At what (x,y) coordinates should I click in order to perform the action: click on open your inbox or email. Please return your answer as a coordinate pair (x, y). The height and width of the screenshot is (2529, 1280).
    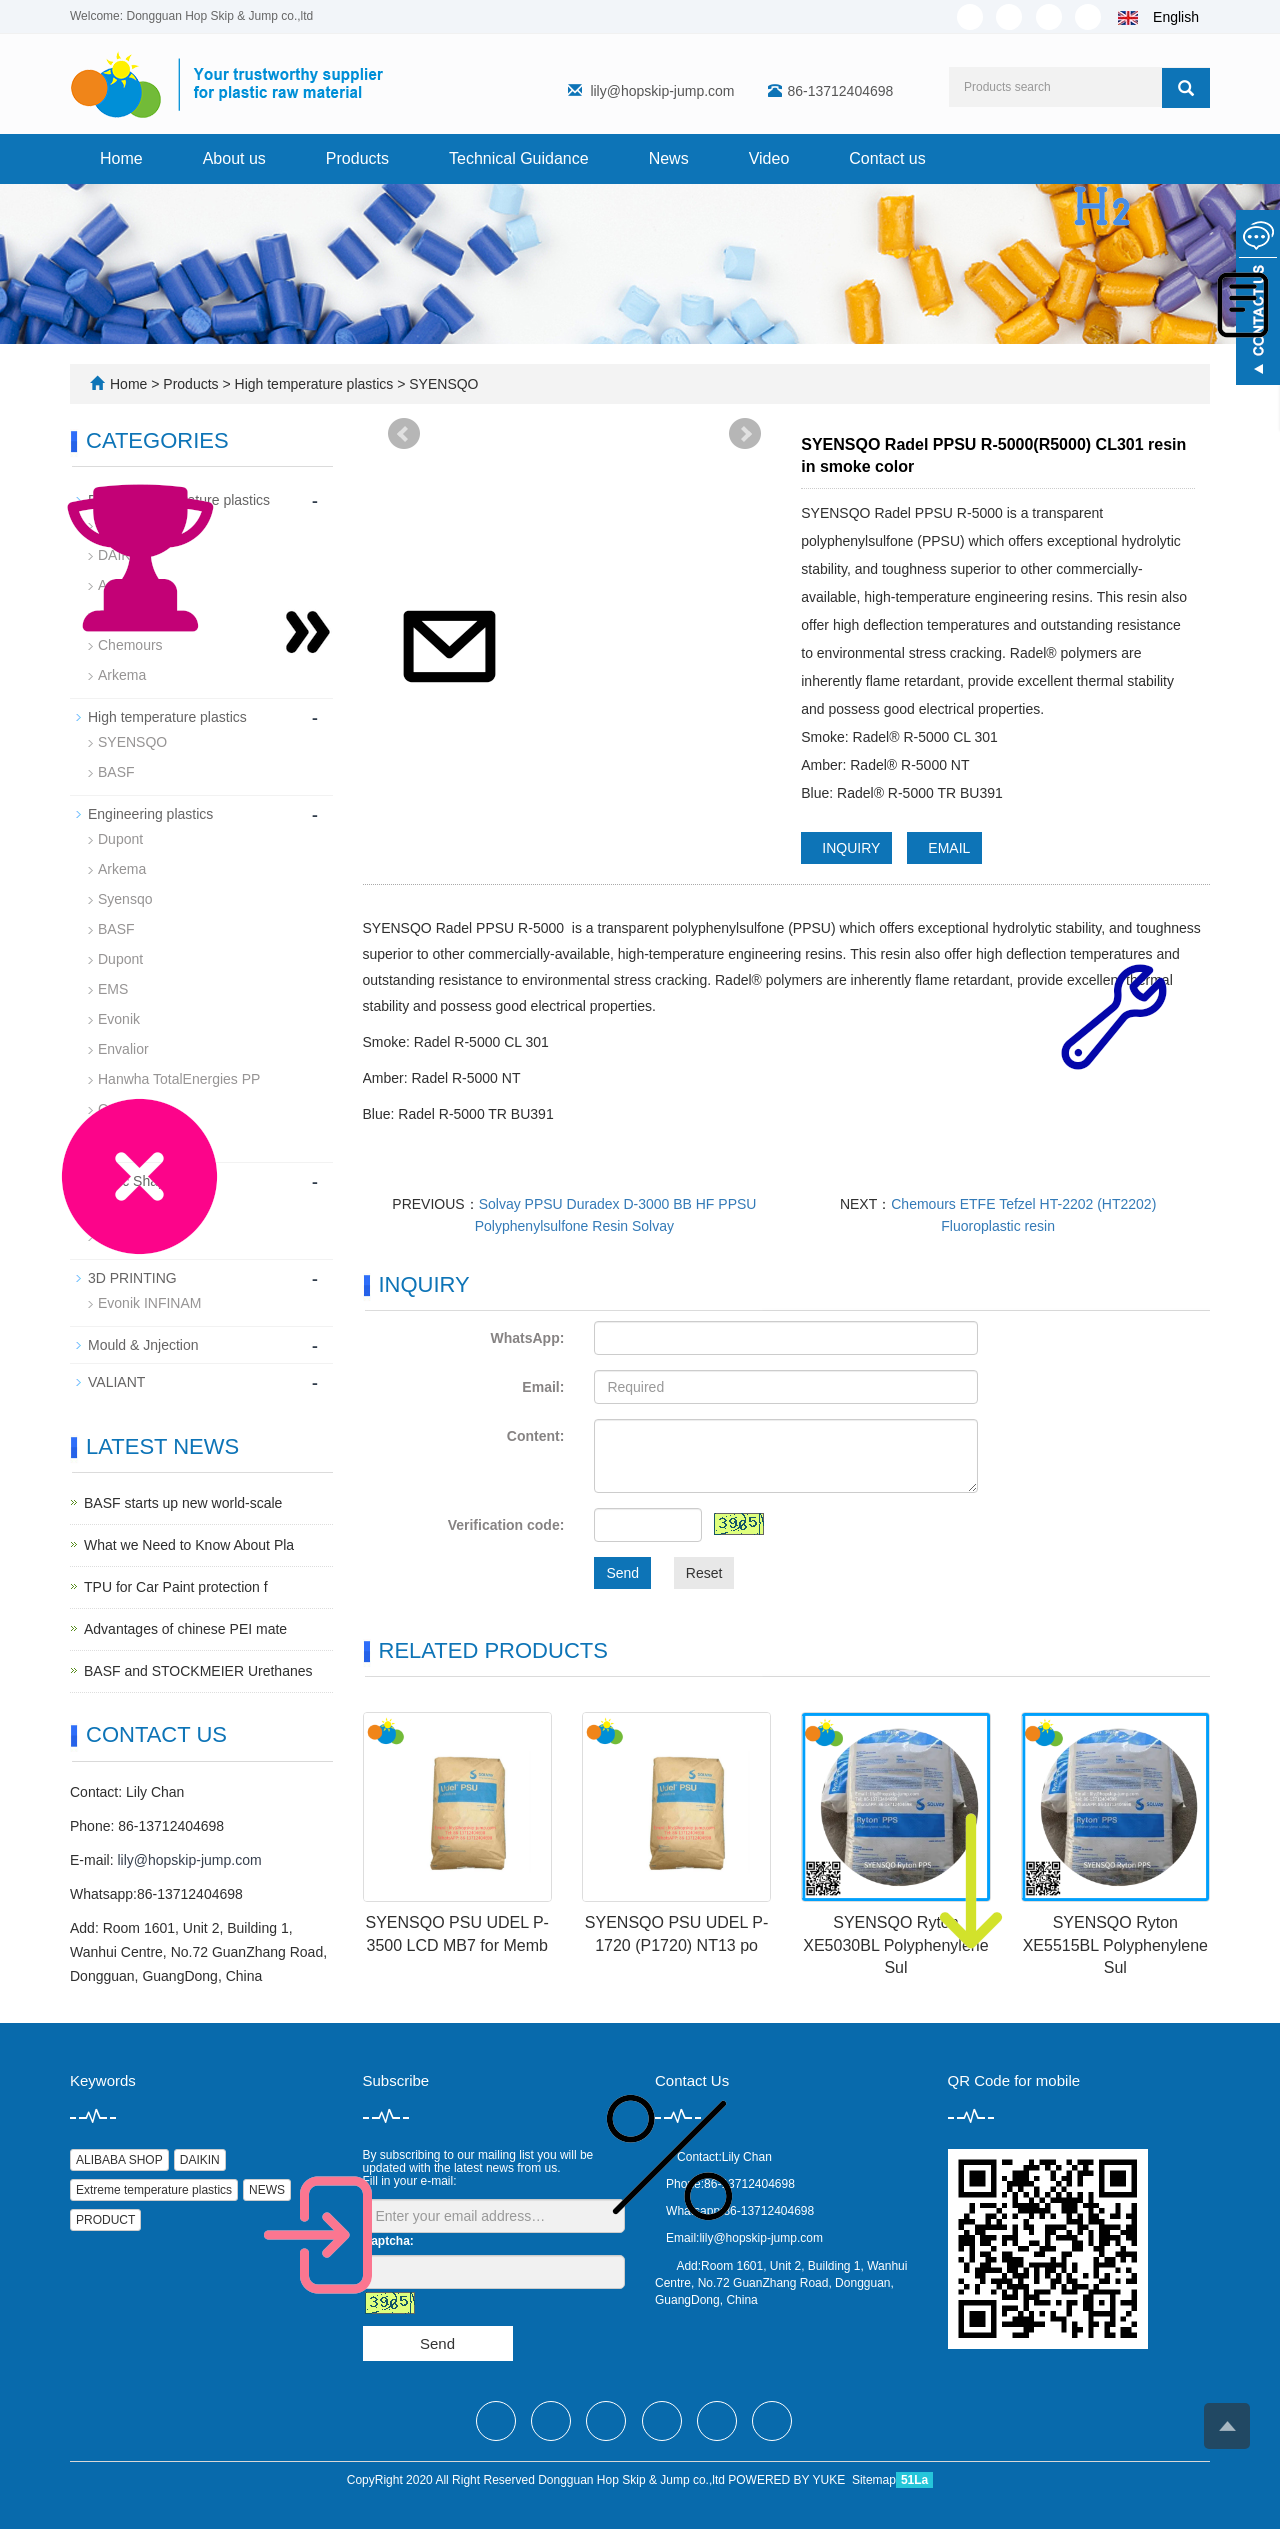
    Looking at the image, I should click on (449, 646).